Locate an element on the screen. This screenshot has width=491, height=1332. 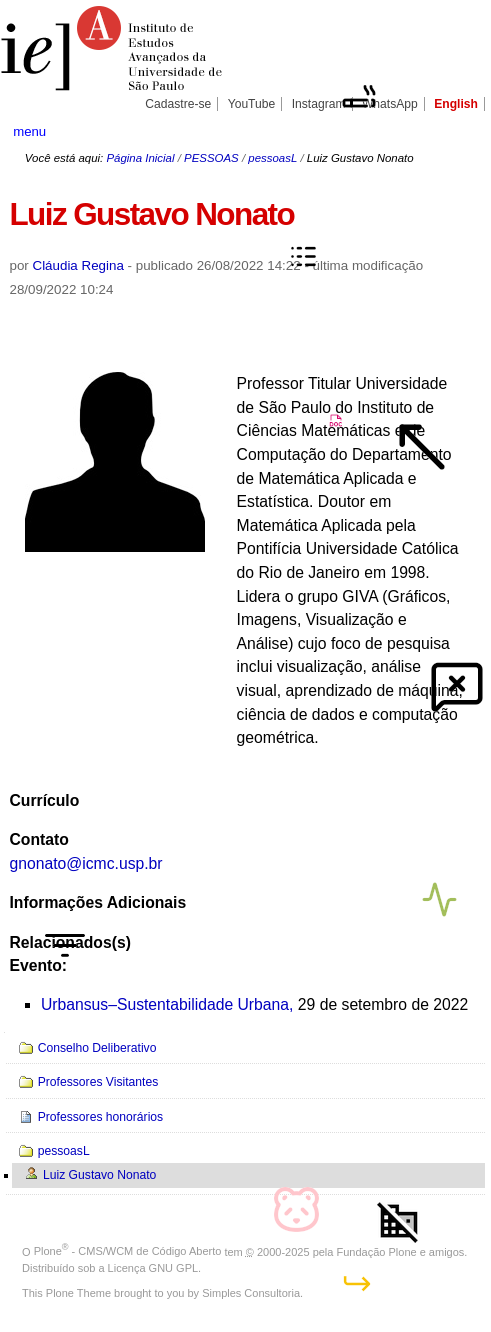
indicates a domain or website is disabled is located at coordinates (399, 1221).